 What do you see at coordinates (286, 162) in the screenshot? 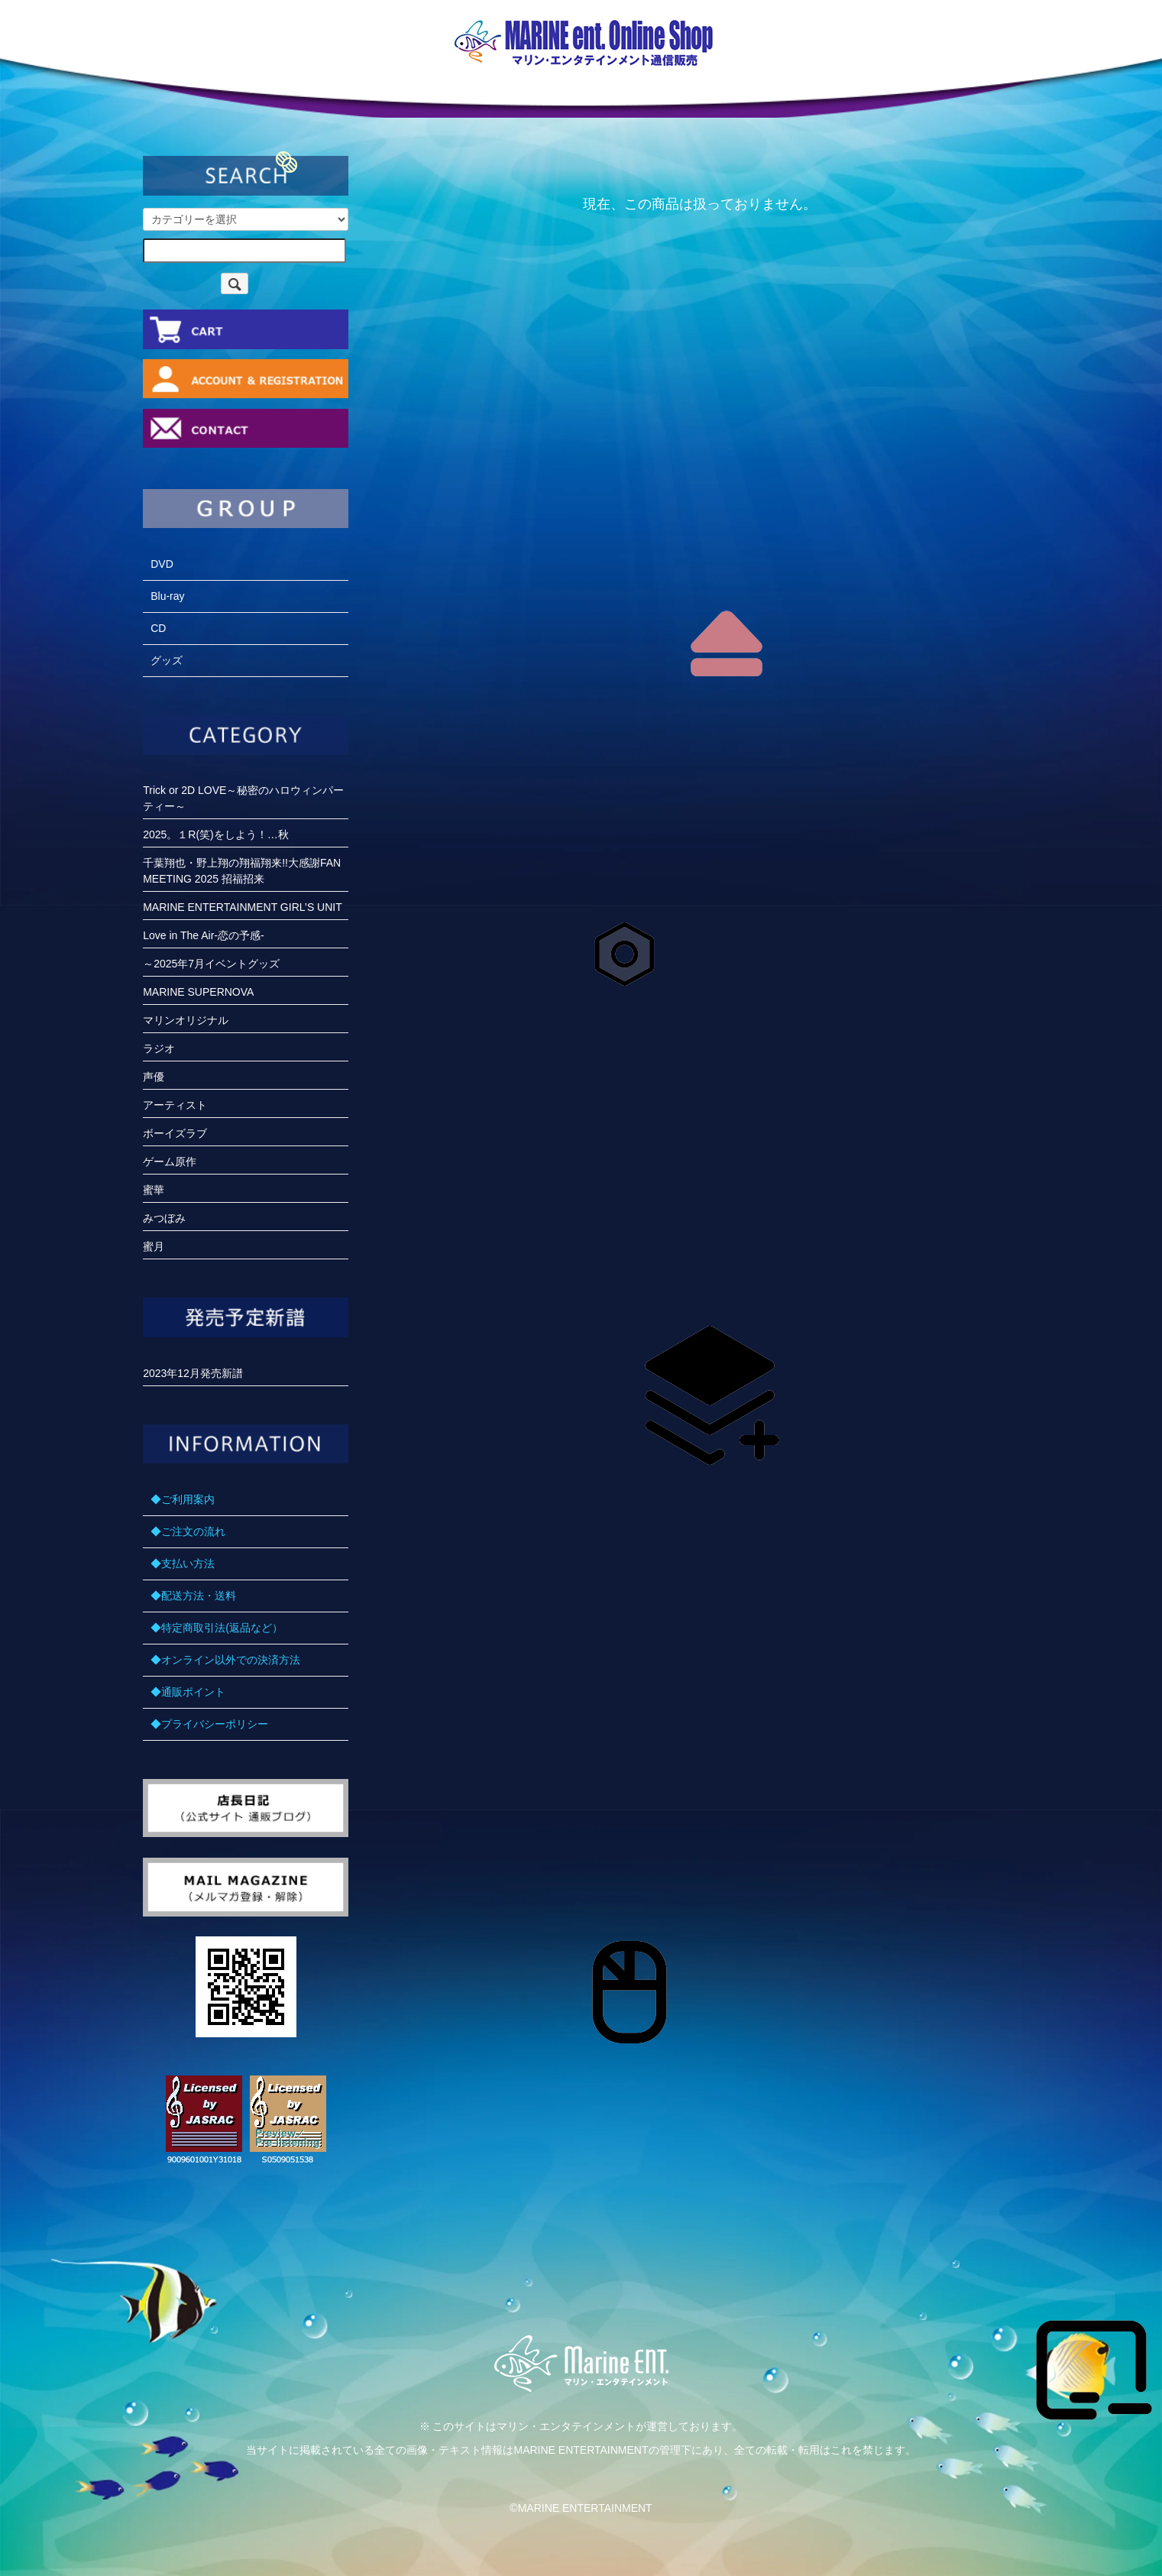
I see `exclude overlapping elements from selection` at bounding box center [286, 162].